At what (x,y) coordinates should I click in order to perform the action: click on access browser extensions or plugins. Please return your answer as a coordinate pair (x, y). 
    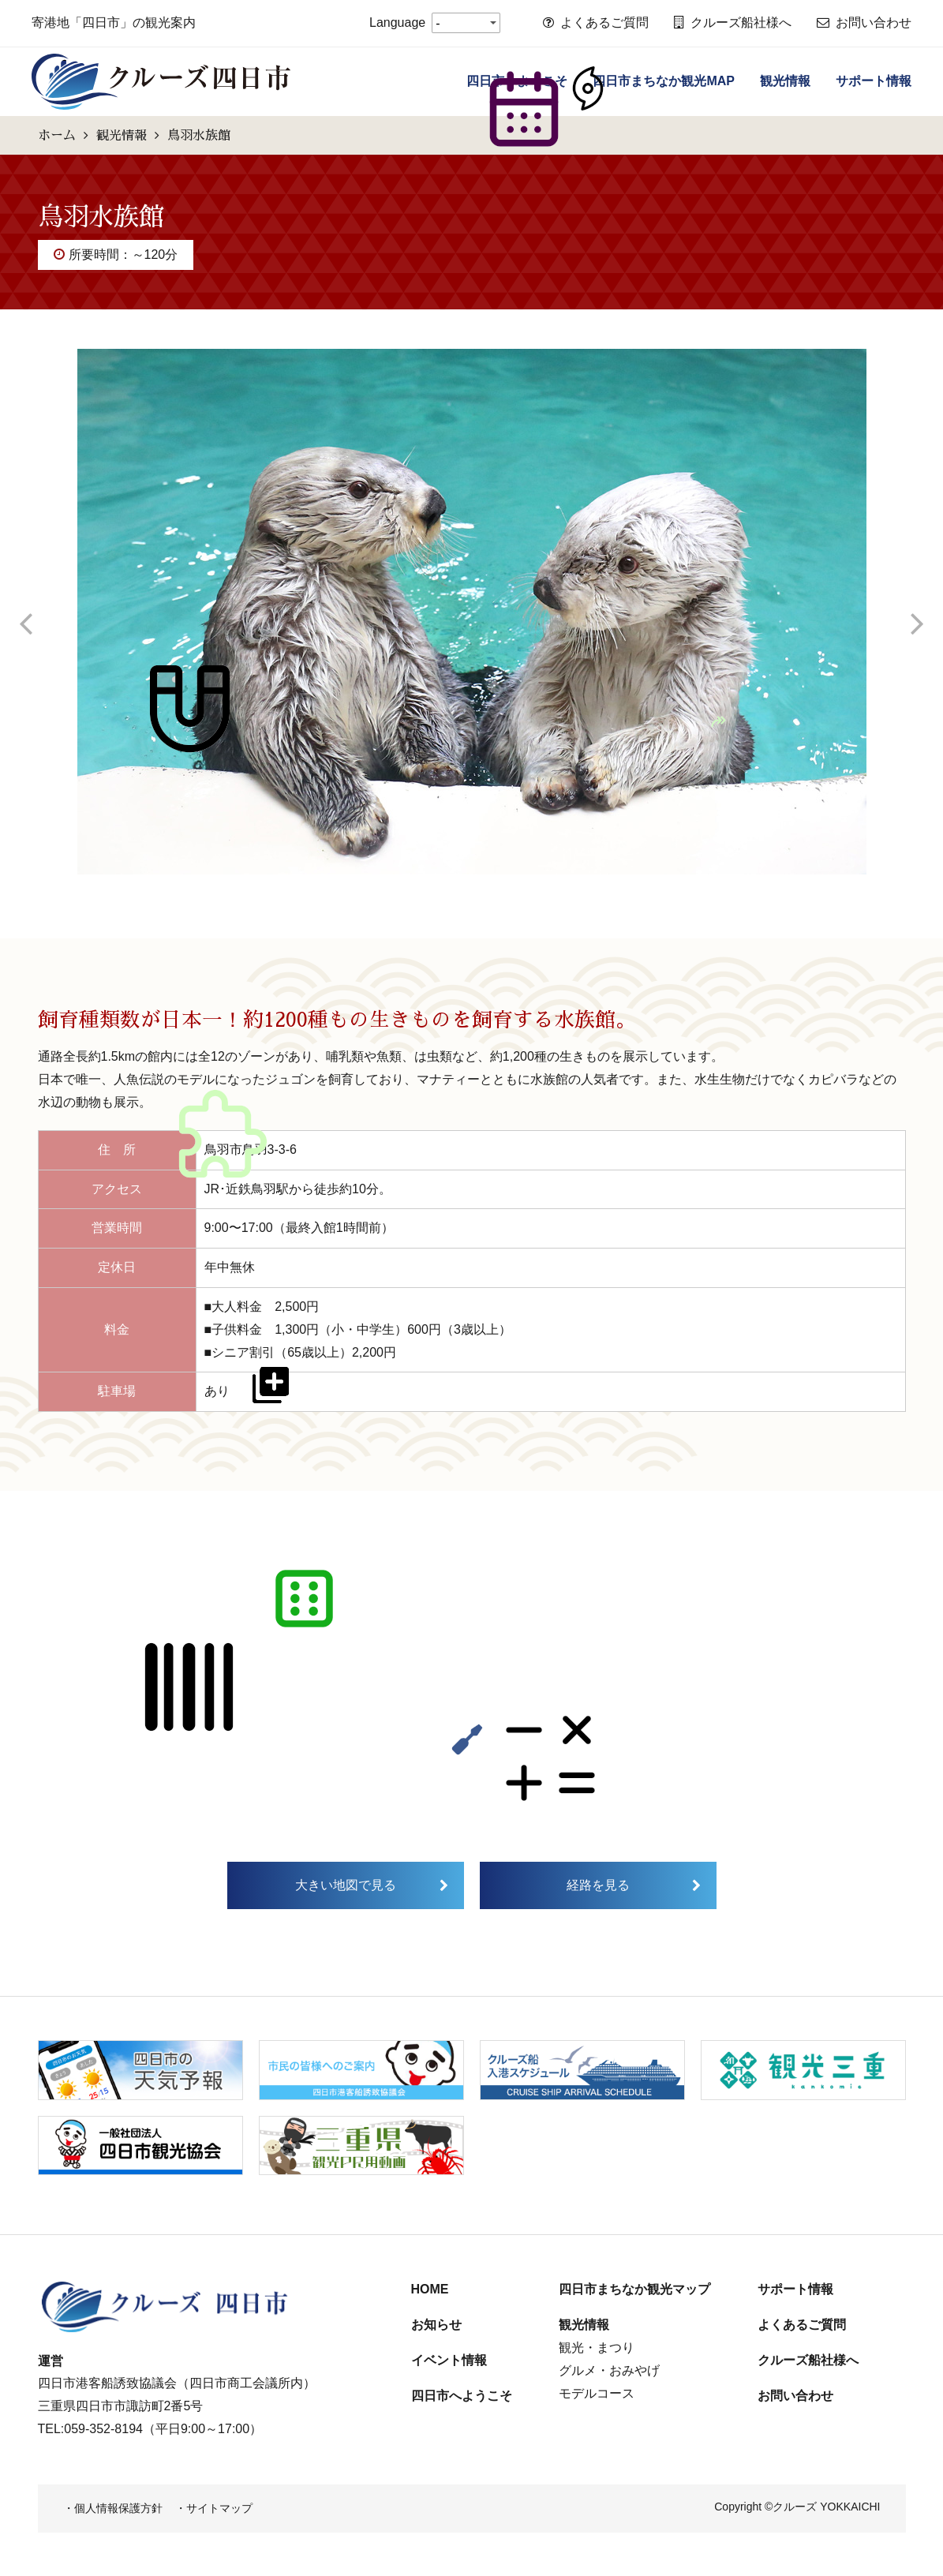
    Looking at the image, I should click on (223, 1133).